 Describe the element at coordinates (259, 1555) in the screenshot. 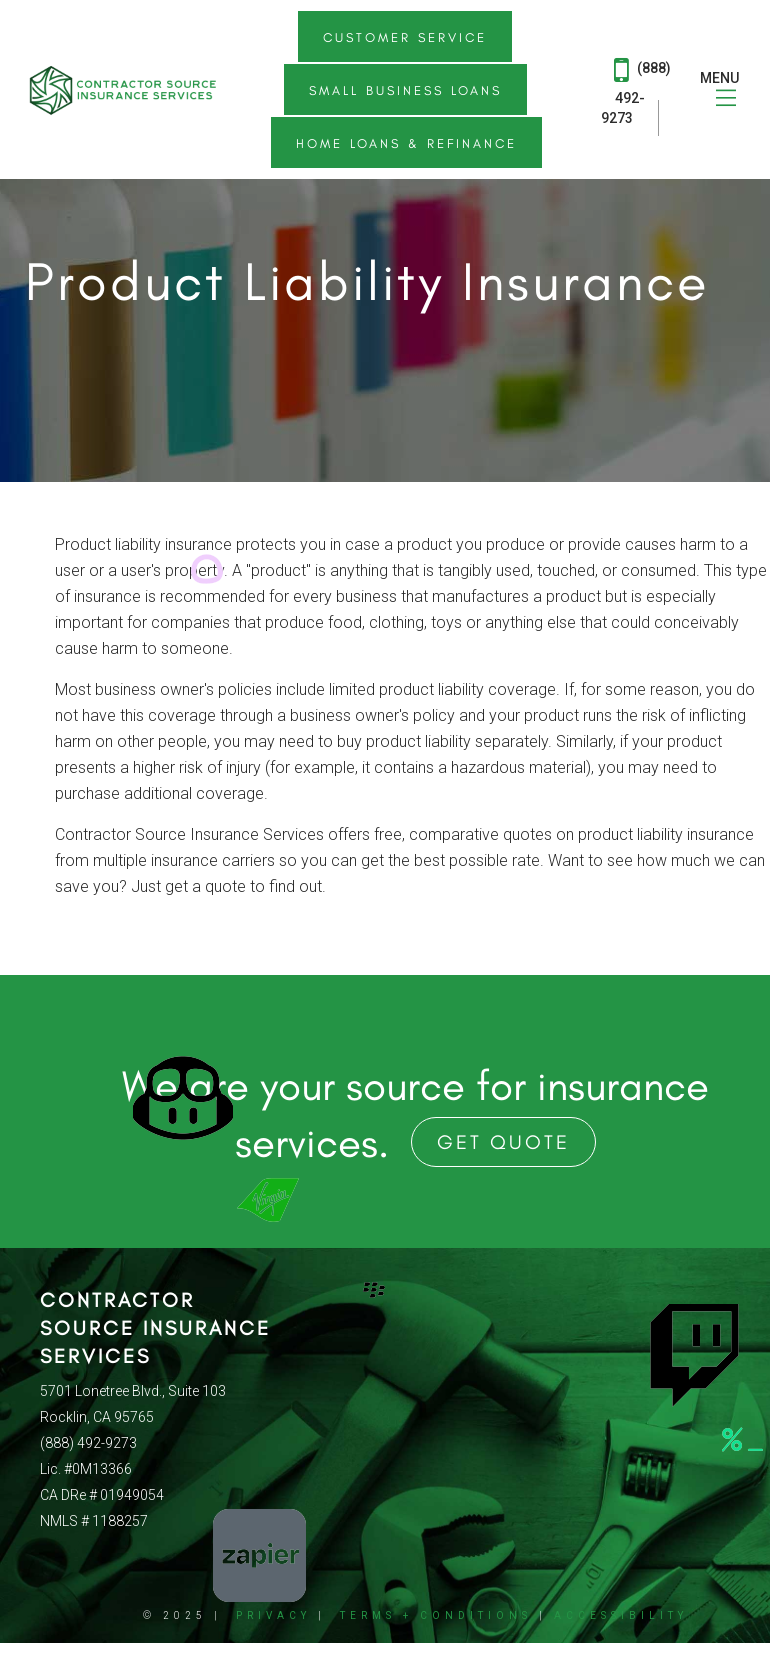

I see `open Zapier automation platform` at that location.